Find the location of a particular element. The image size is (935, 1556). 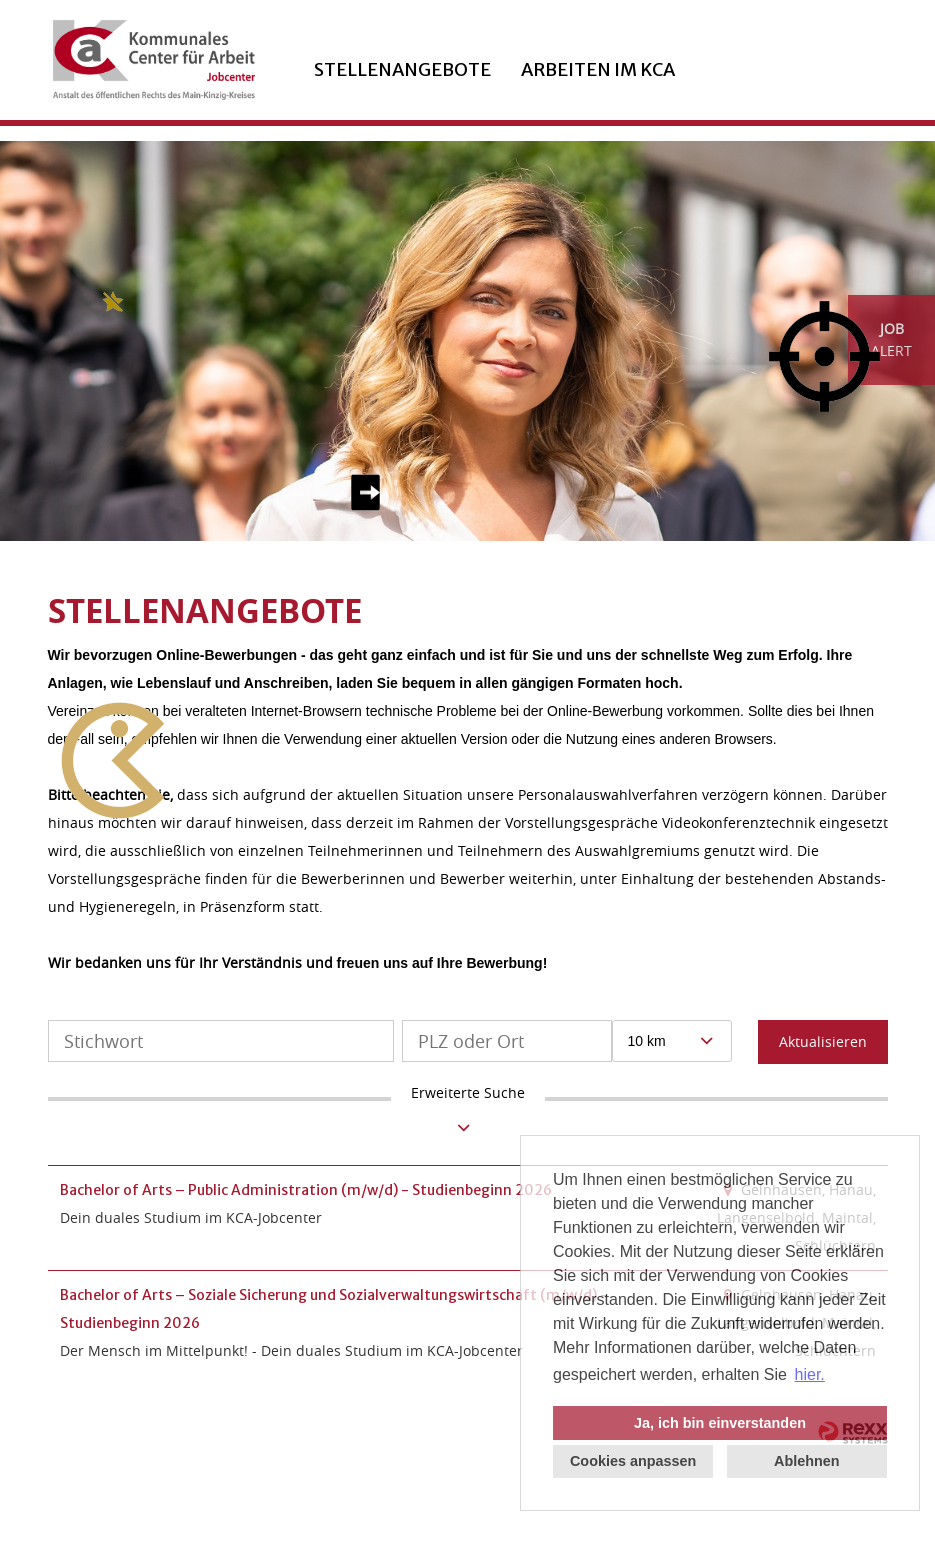

open games or gaming section is located at coordinates (119, 760).